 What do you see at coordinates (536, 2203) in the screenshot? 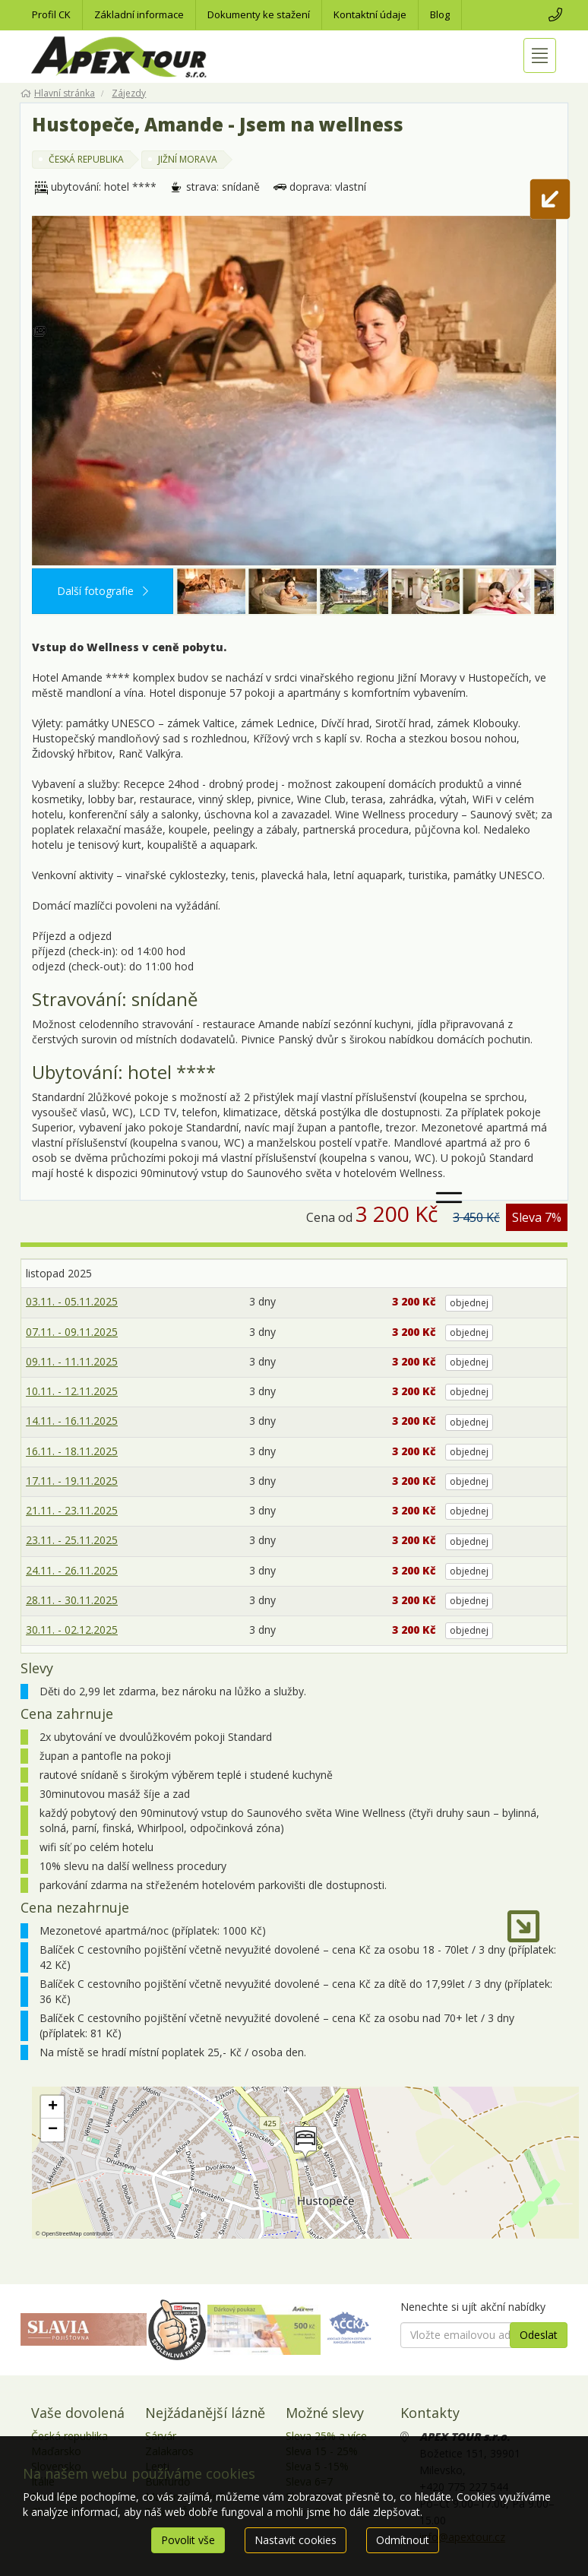
I see `access settings or configuration options` at bounding box center [536, 2203].